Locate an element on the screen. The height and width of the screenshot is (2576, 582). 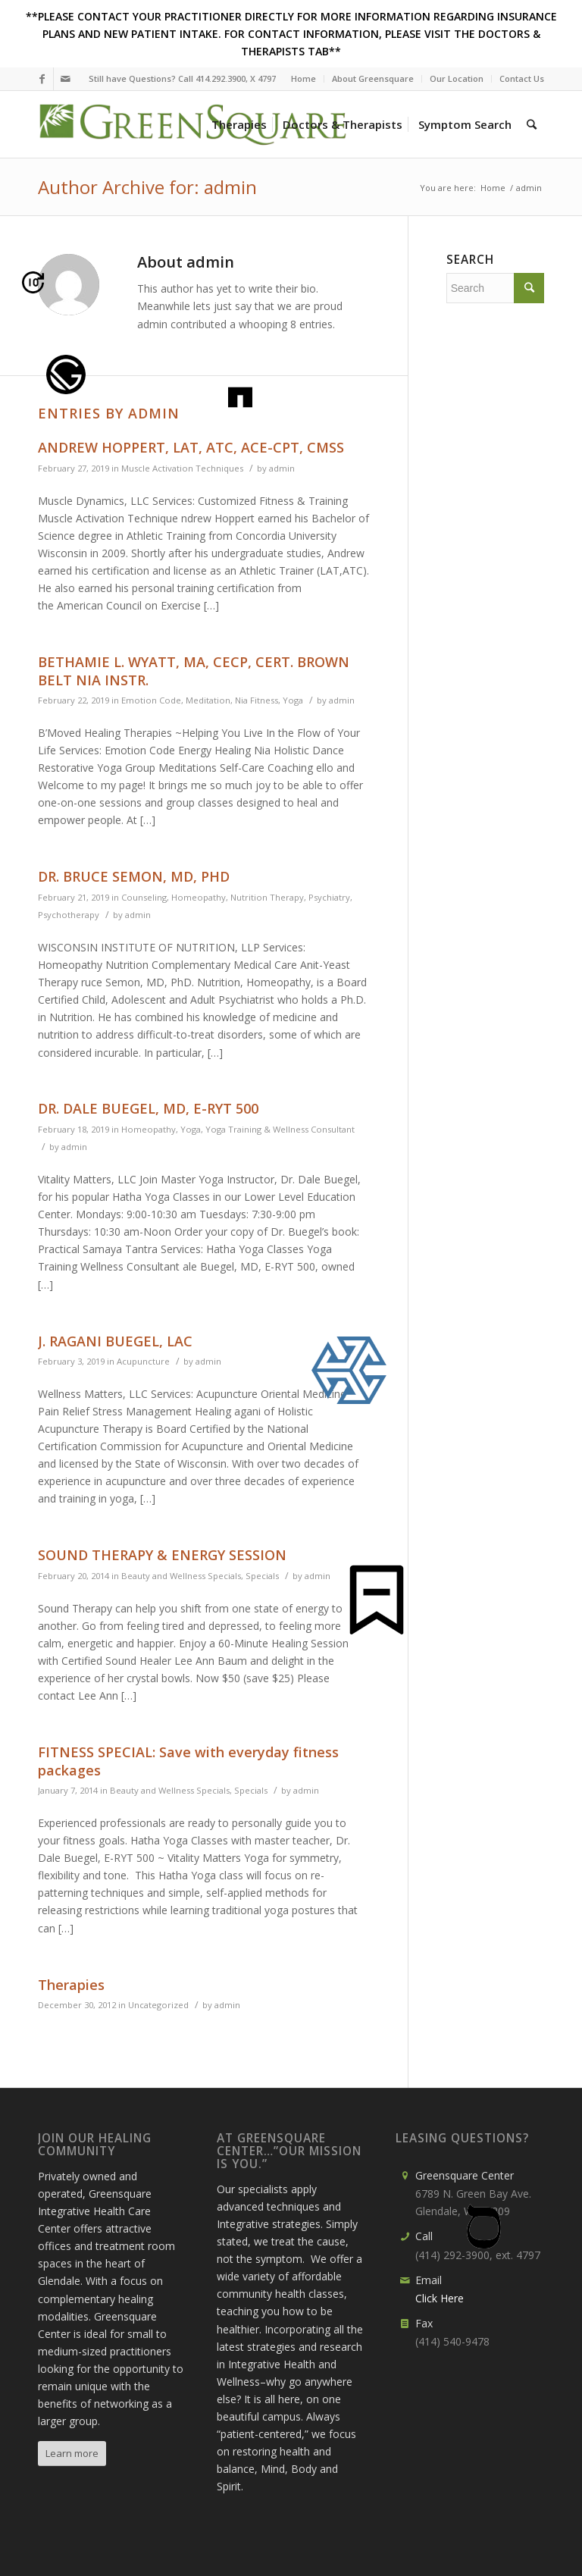
bookmark this item is located at coordinates (377, 1599).